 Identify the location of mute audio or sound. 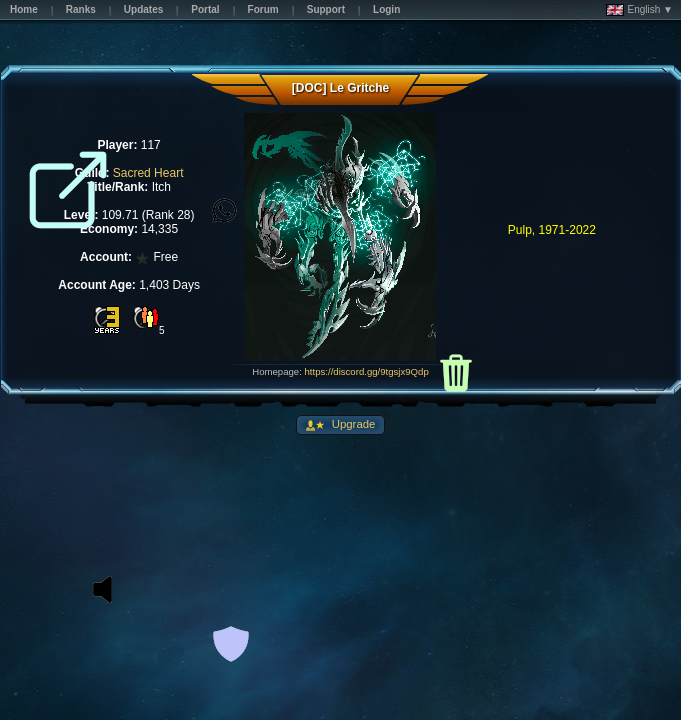
(102, 589).